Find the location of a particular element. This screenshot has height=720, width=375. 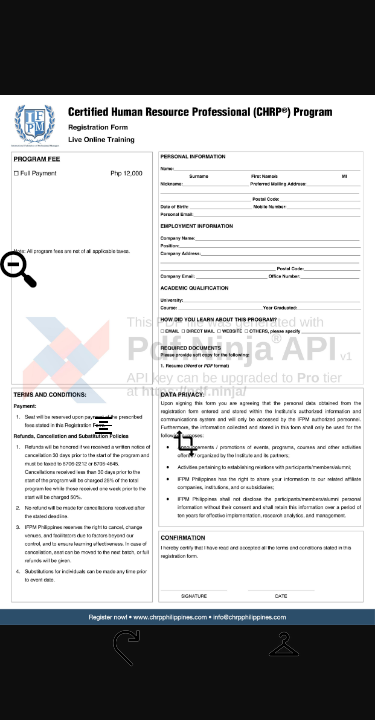

access coat check or wardrobe services is located at coordinates (284, 644).